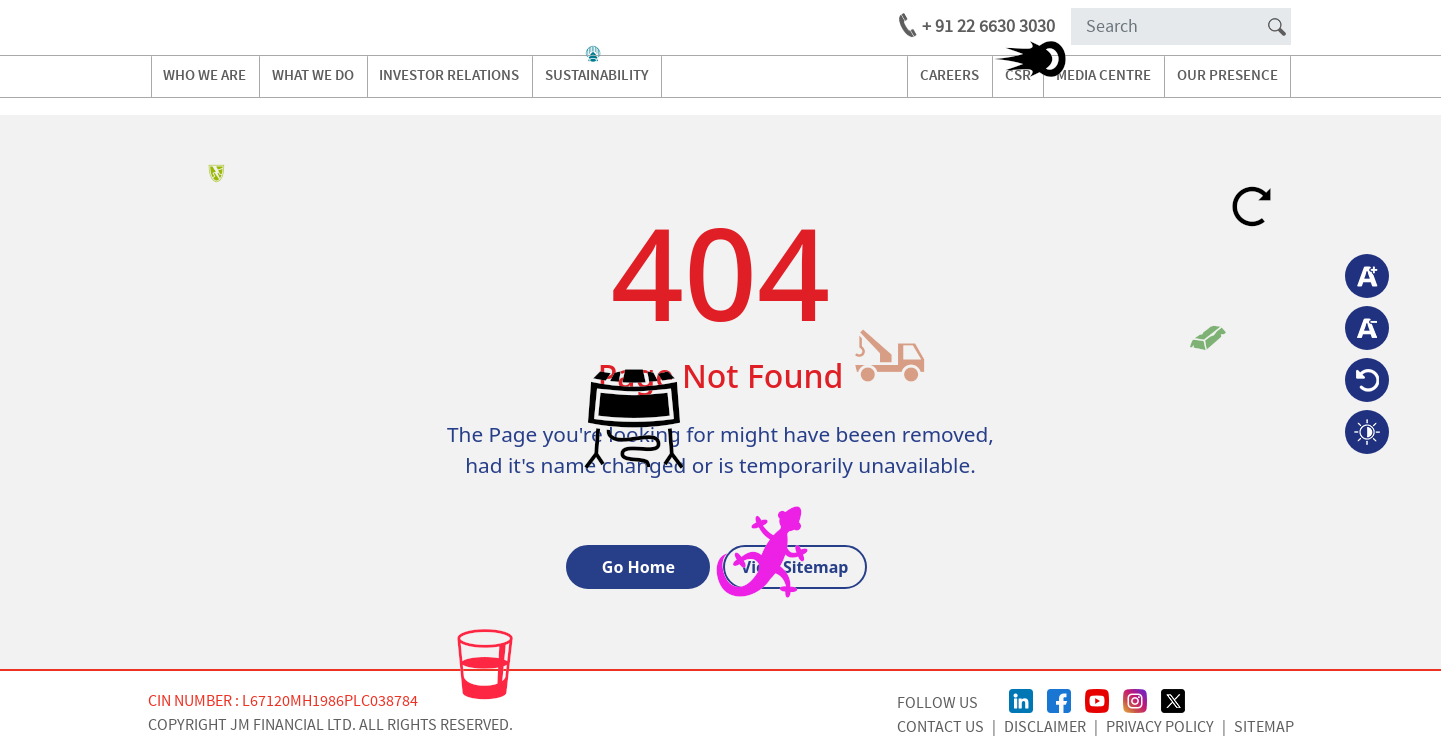 This screenshot has height=755, width=1441. I want to click on rotate object clockwise, so click(1251, 206).